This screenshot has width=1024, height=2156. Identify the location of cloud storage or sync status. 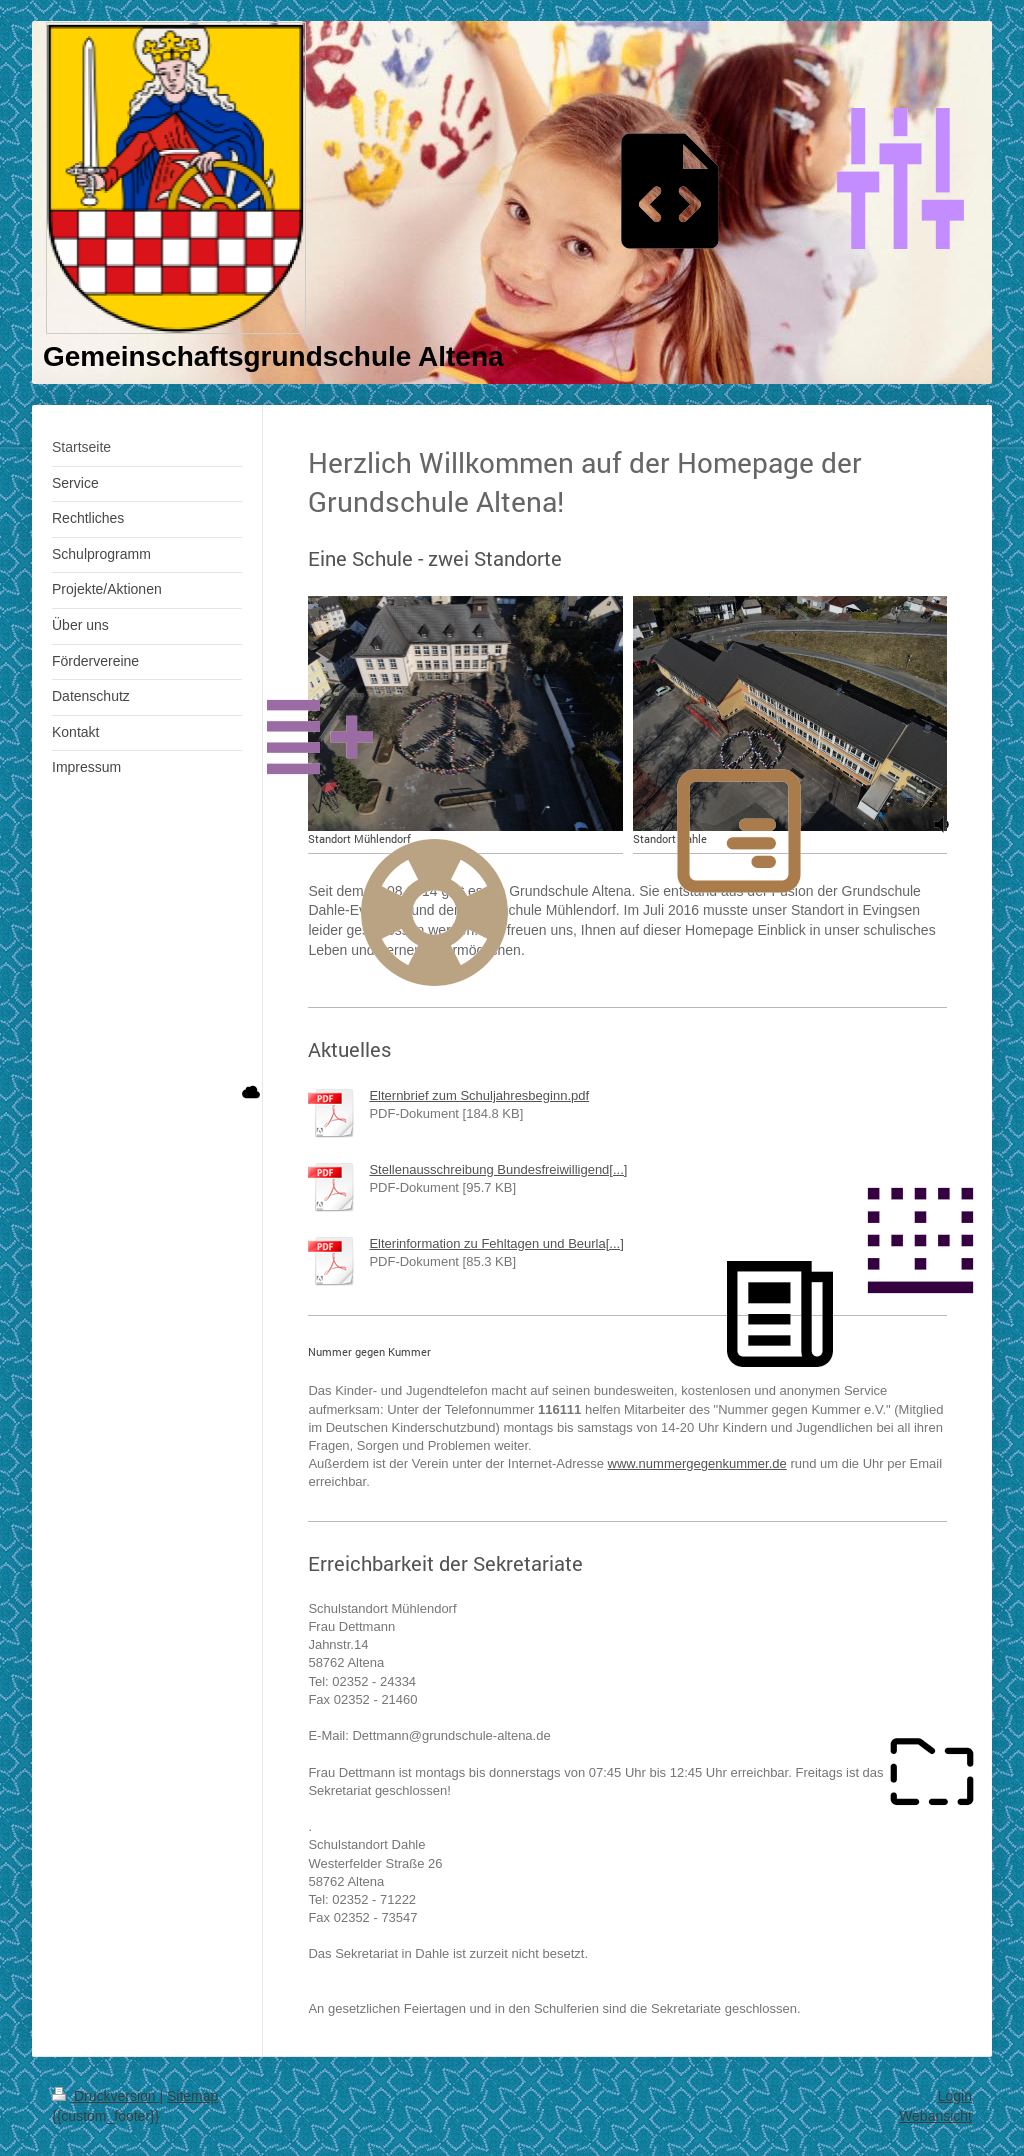
(251, 1092).